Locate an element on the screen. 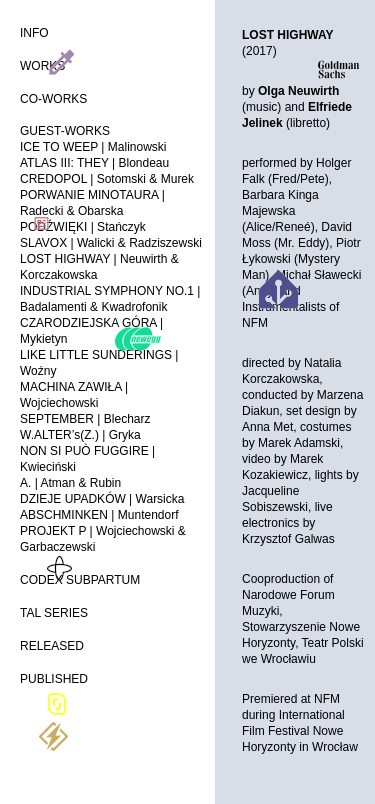 The height and width of the screenshot is (804, 375). color picker tool for sampling colors is located at coordinates (62, 62).